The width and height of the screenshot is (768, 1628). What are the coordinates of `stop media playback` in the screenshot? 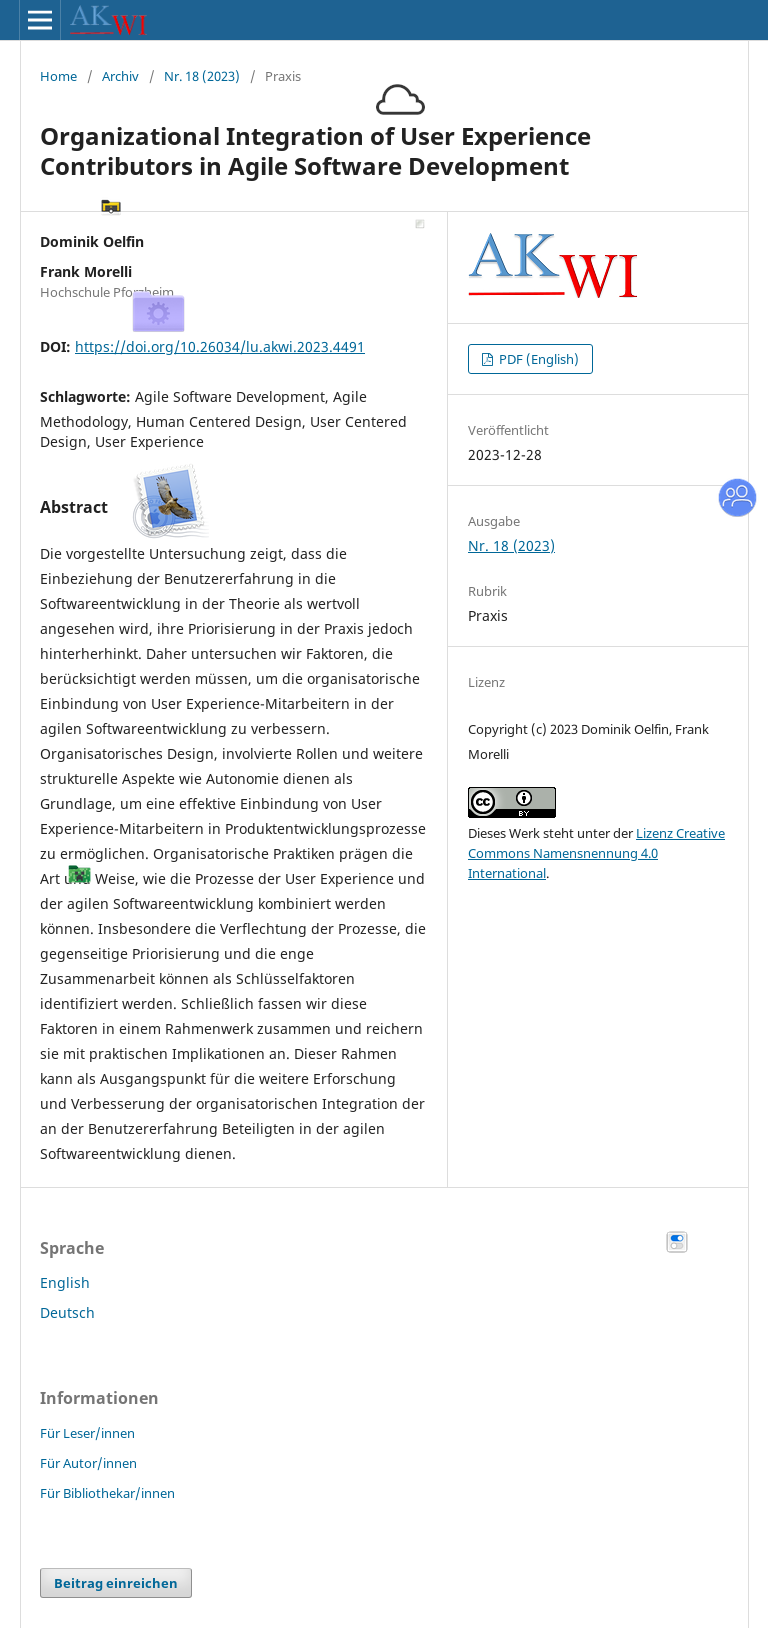 It's located at (420, 224).